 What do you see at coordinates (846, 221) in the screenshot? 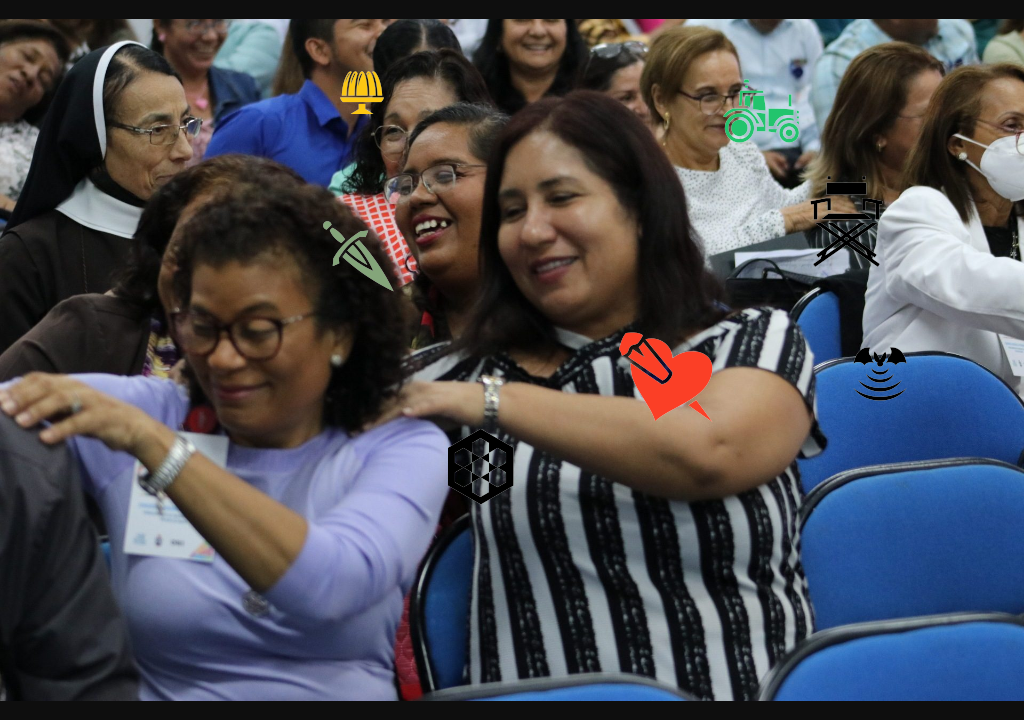
I see `access director or creator mode` at bounding box center [846, 221].